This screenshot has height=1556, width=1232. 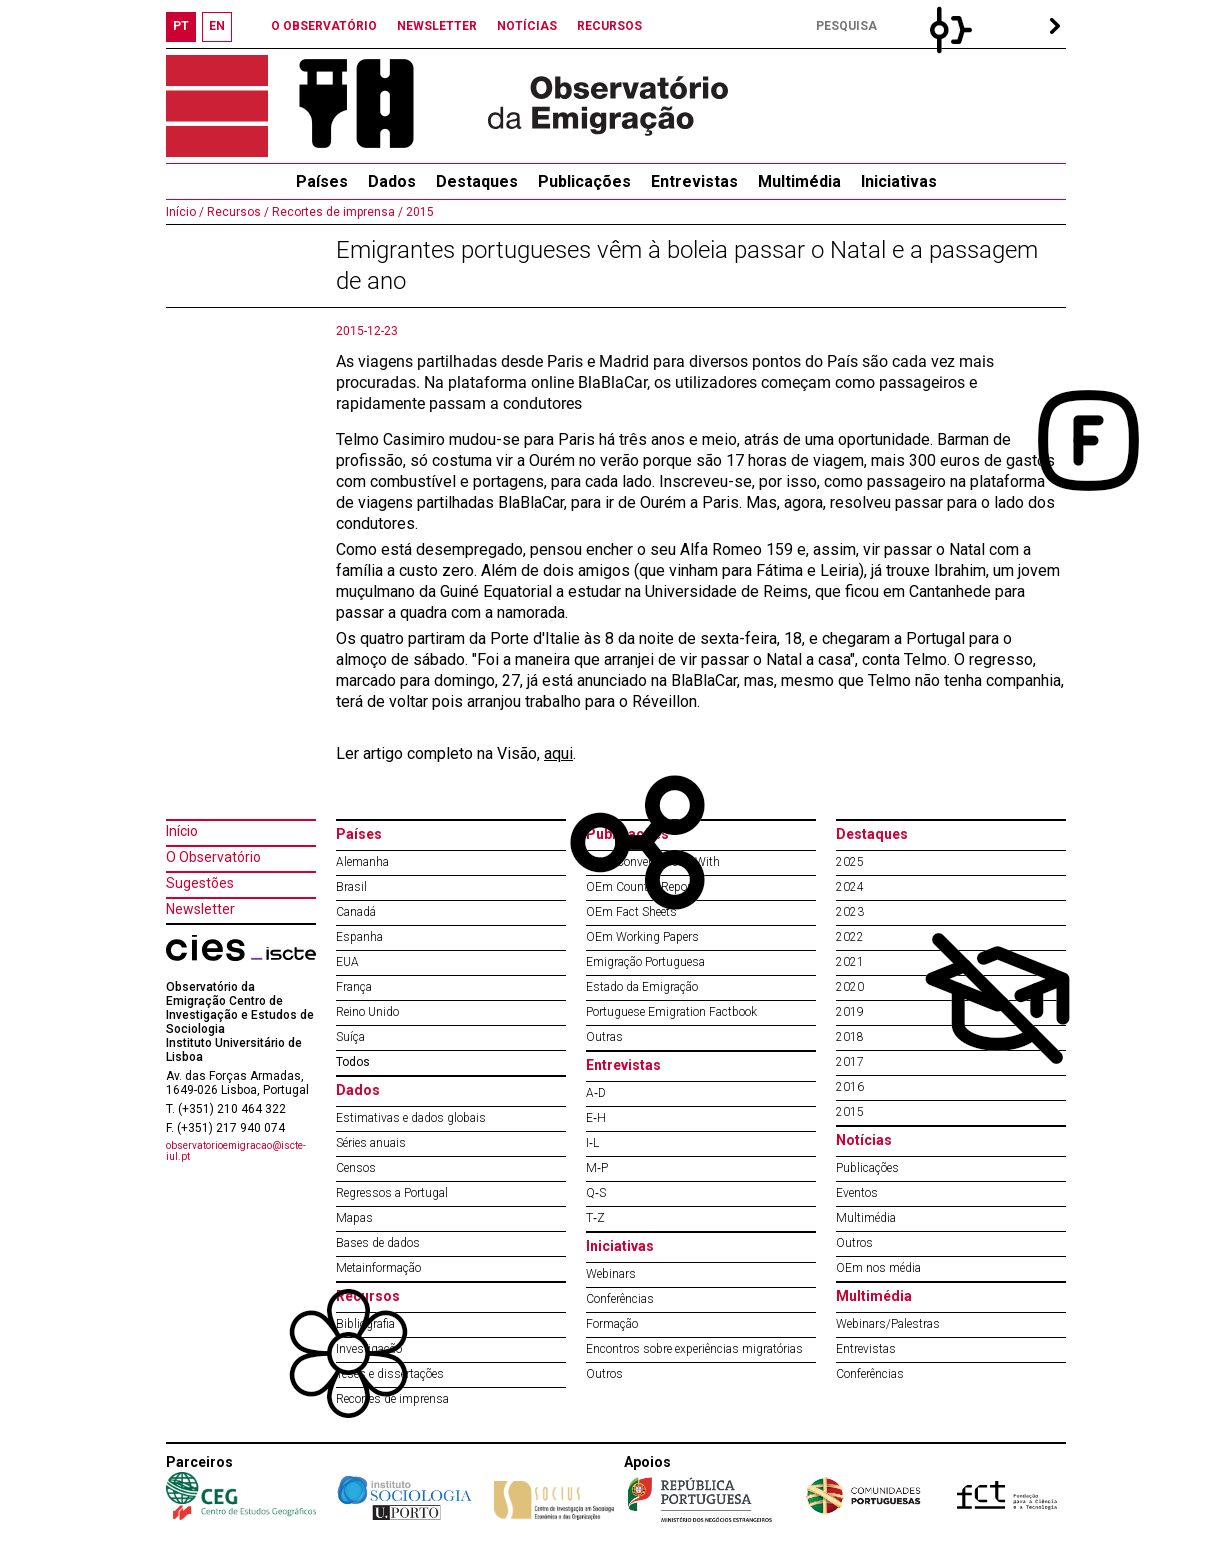 What do you see at coordinates (356, 103) in the screenshot?
I see `view bridge or overpass routes` at bounding box center [356, 103].